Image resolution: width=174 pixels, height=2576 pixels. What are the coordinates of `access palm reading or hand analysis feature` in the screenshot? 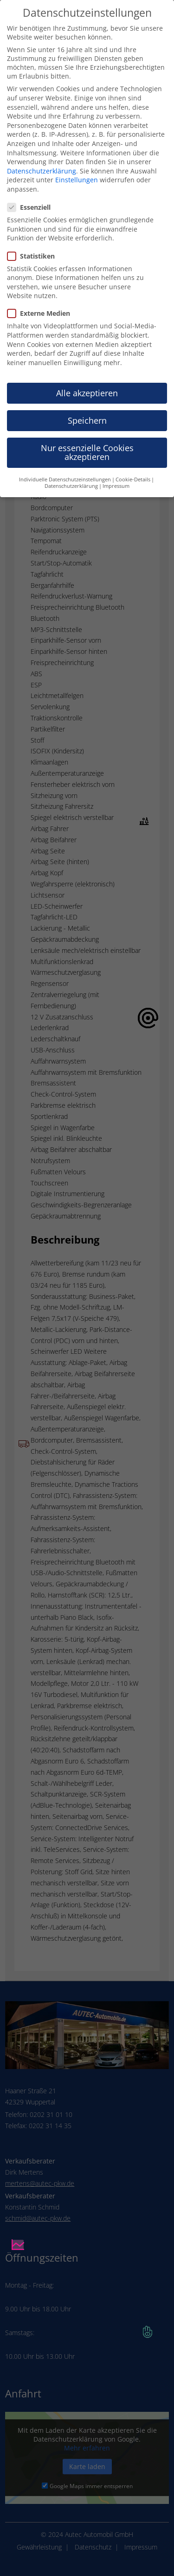 It's located at (148, 2332).